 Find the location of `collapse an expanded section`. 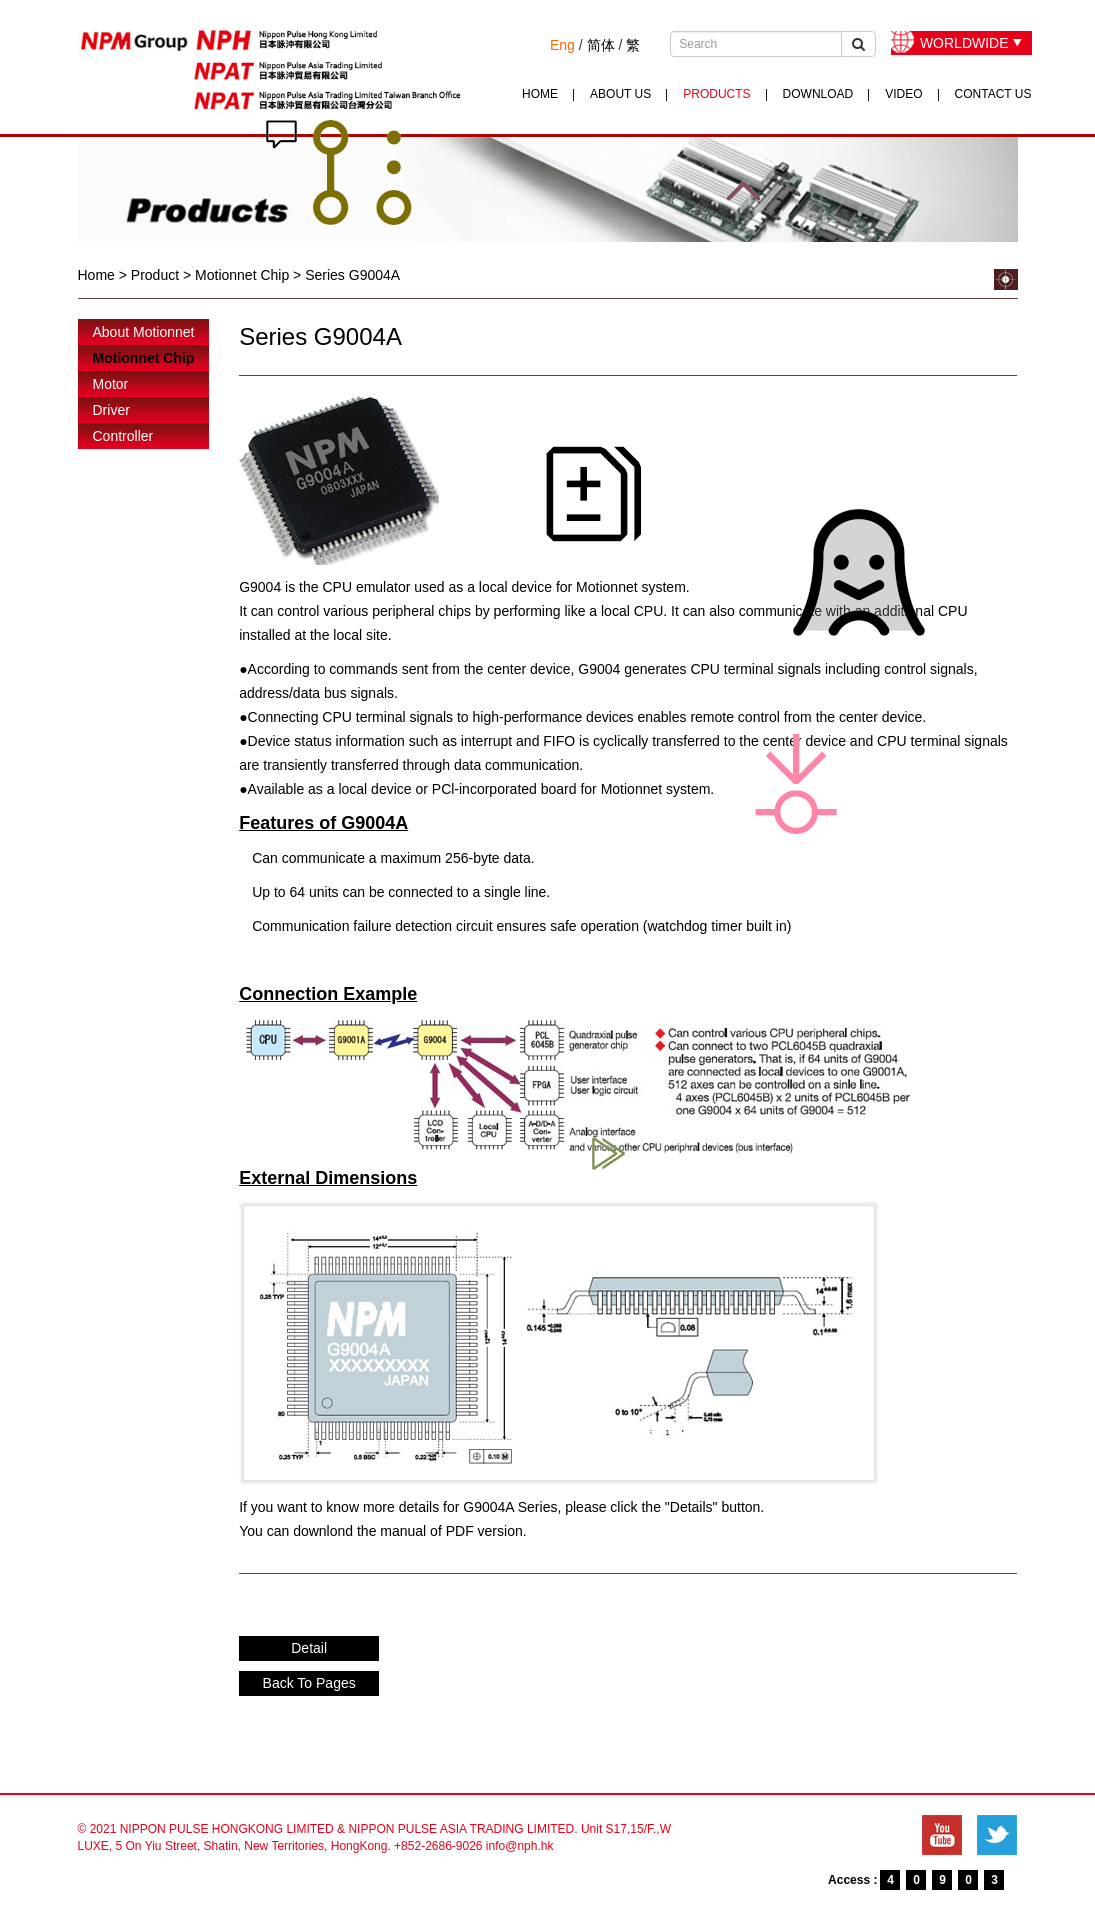

collapse an expanded section is located at coordinates (743, 192).